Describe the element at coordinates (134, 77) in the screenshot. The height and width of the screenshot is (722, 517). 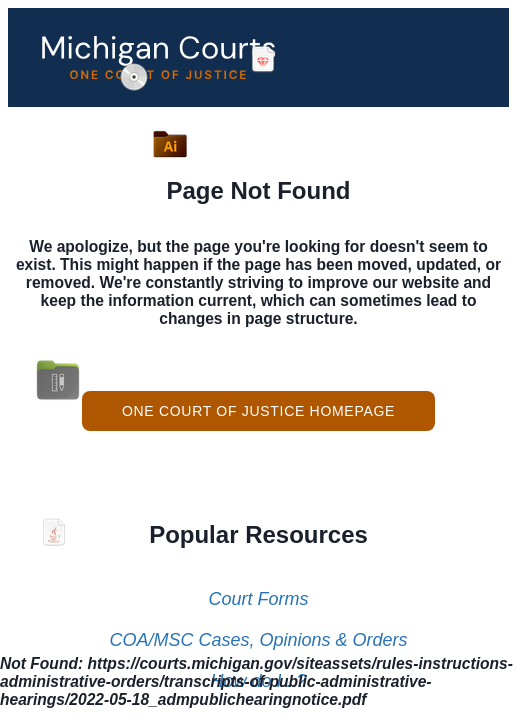
I see `indicates a blank CD-R disc ready for burning` at that location.